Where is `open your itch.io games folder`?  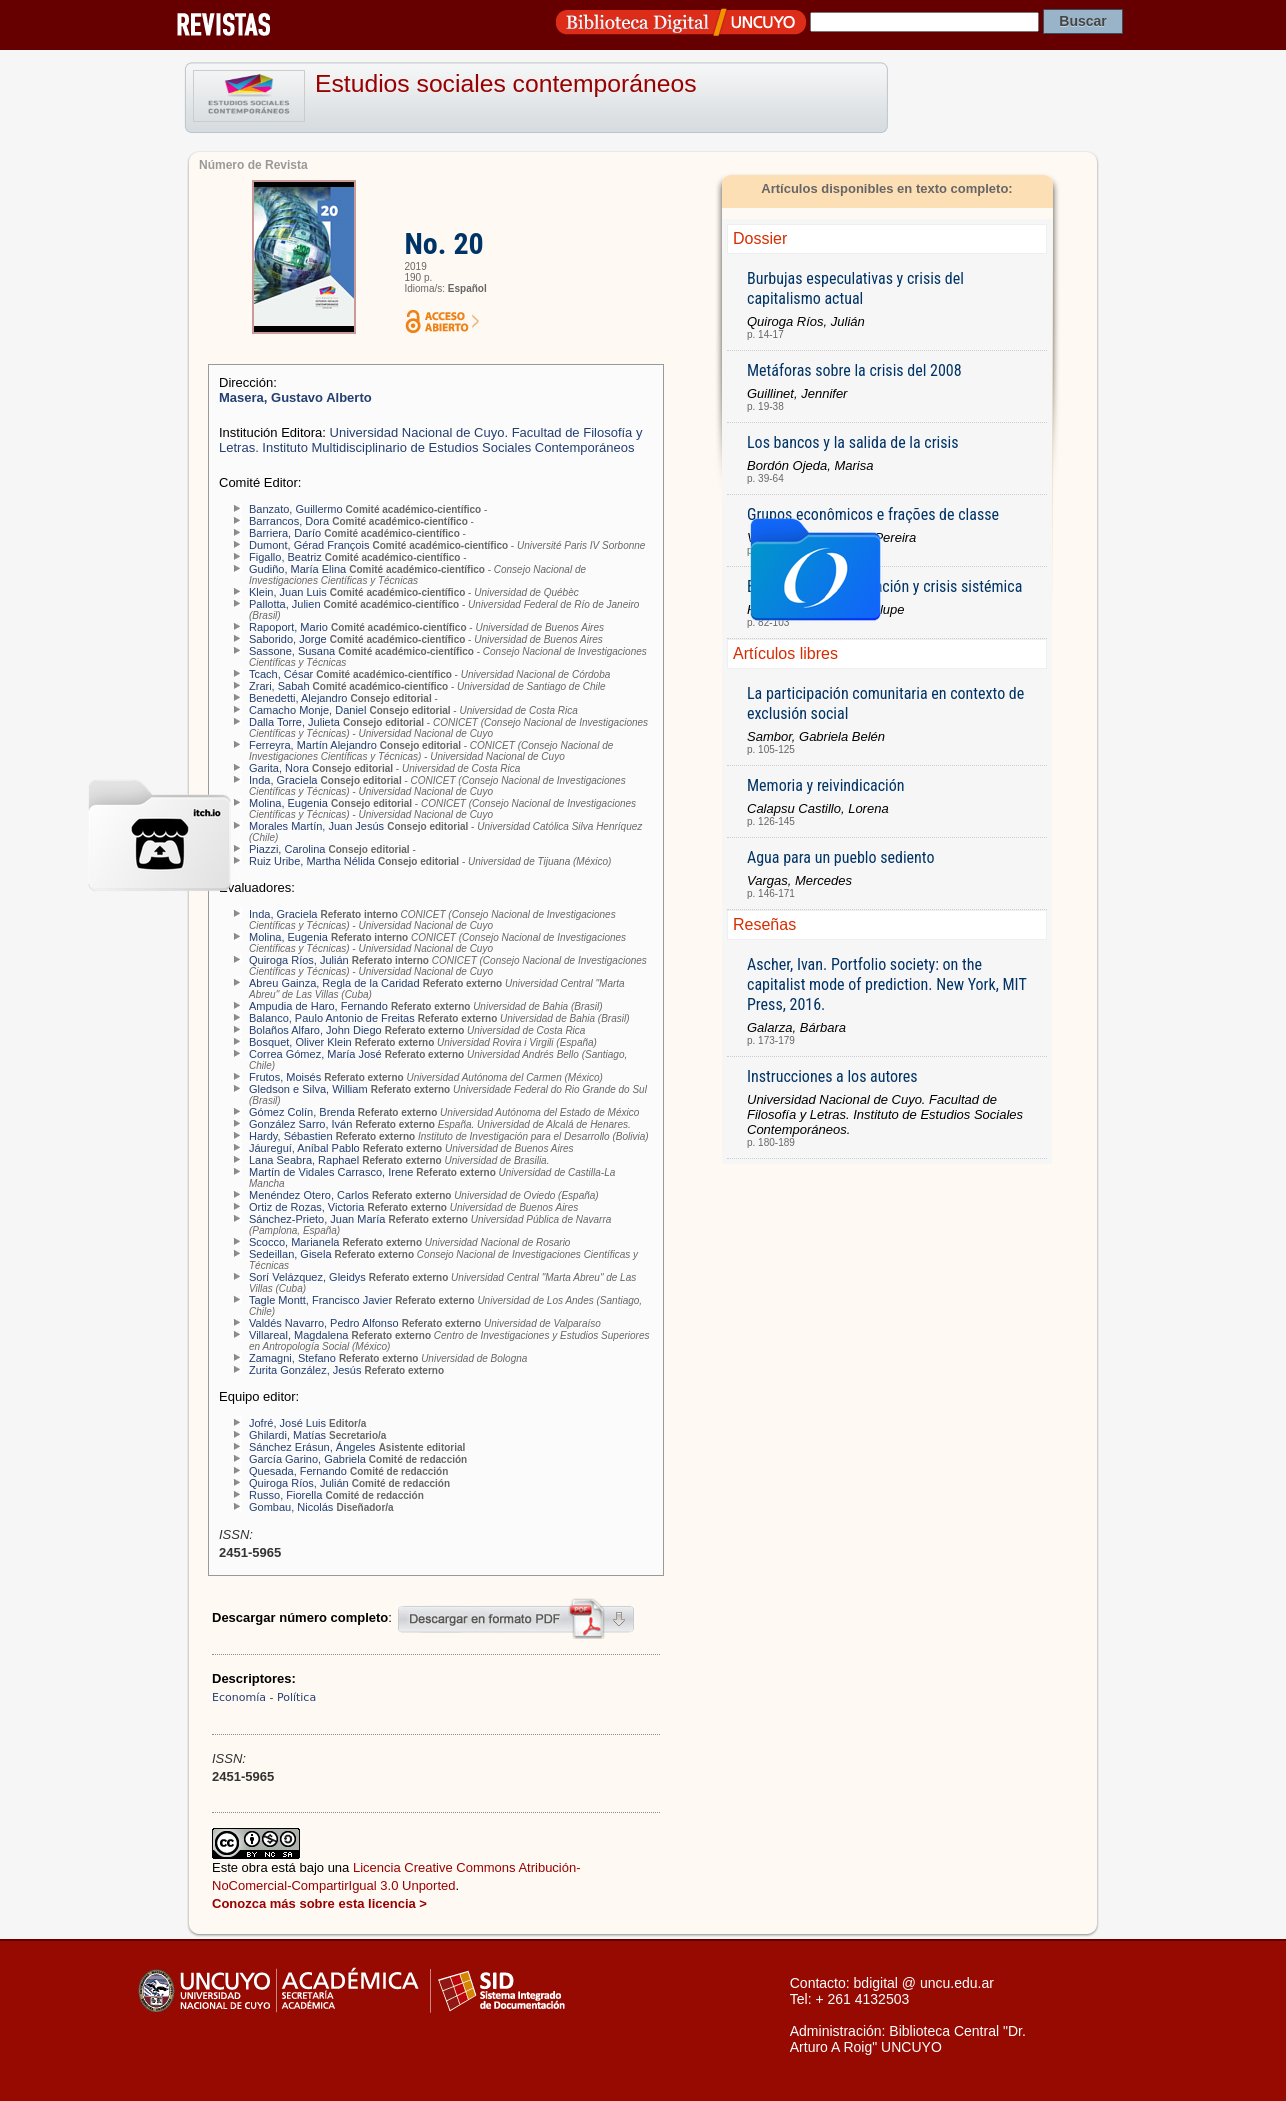 open your itch.io games folder is located at coordinates (159, 839).